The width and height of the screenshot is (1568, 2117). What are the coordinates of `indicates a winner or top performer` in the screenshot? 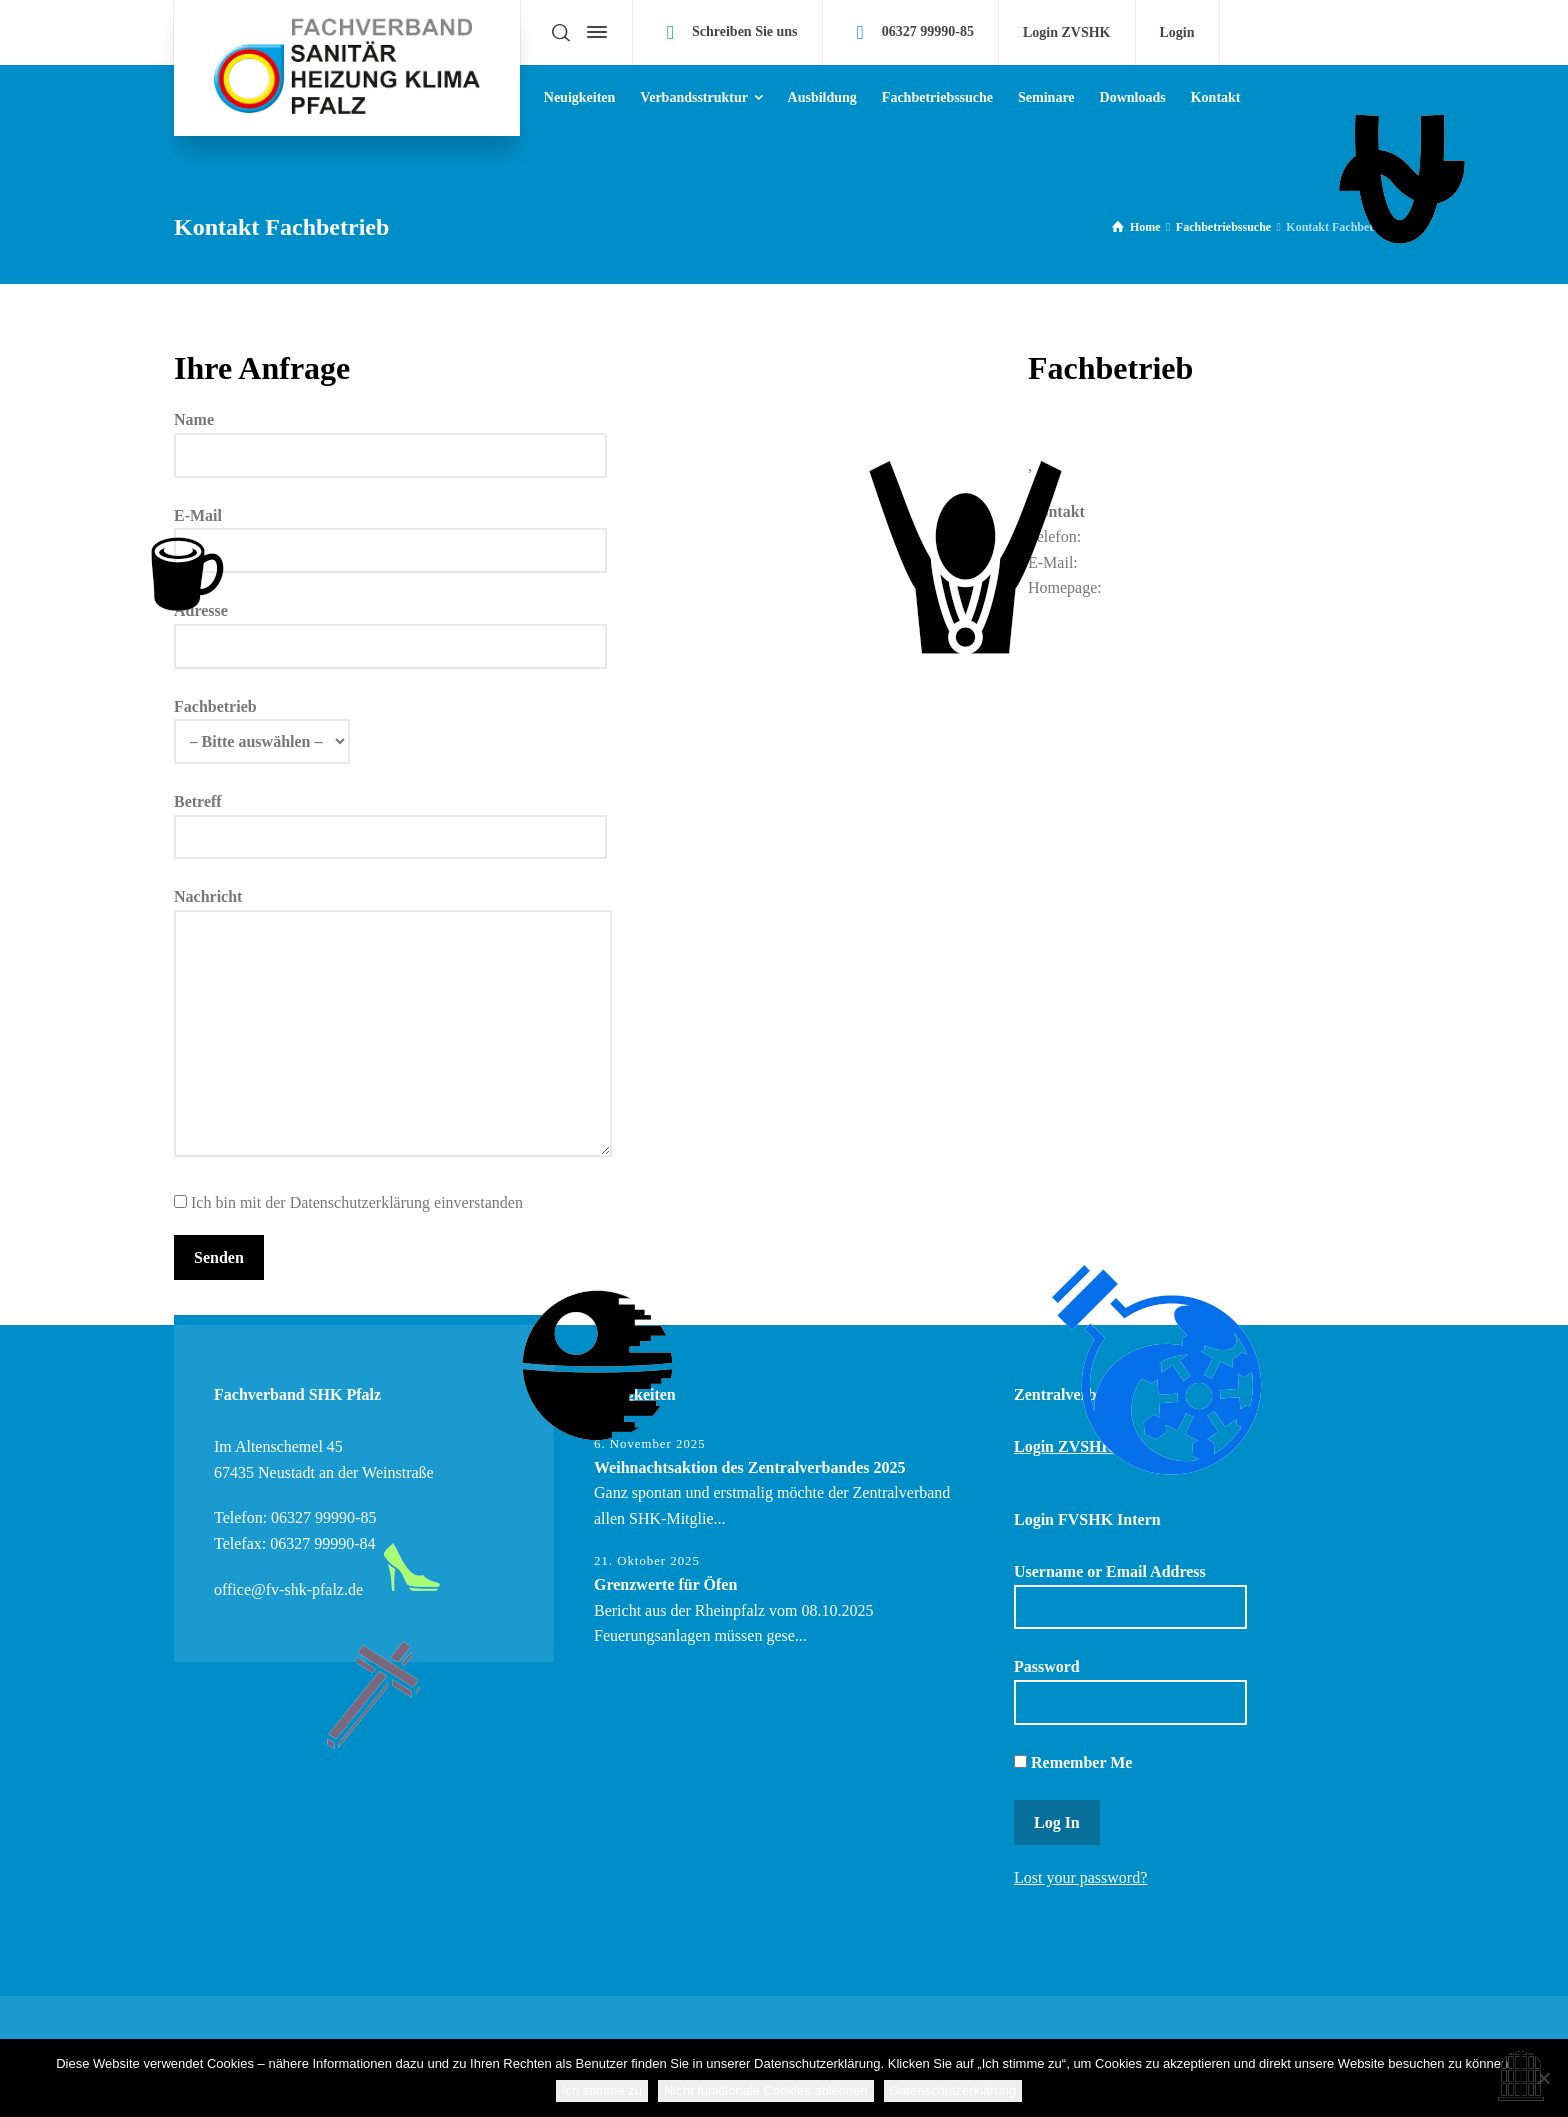 It's located at (965, 556).